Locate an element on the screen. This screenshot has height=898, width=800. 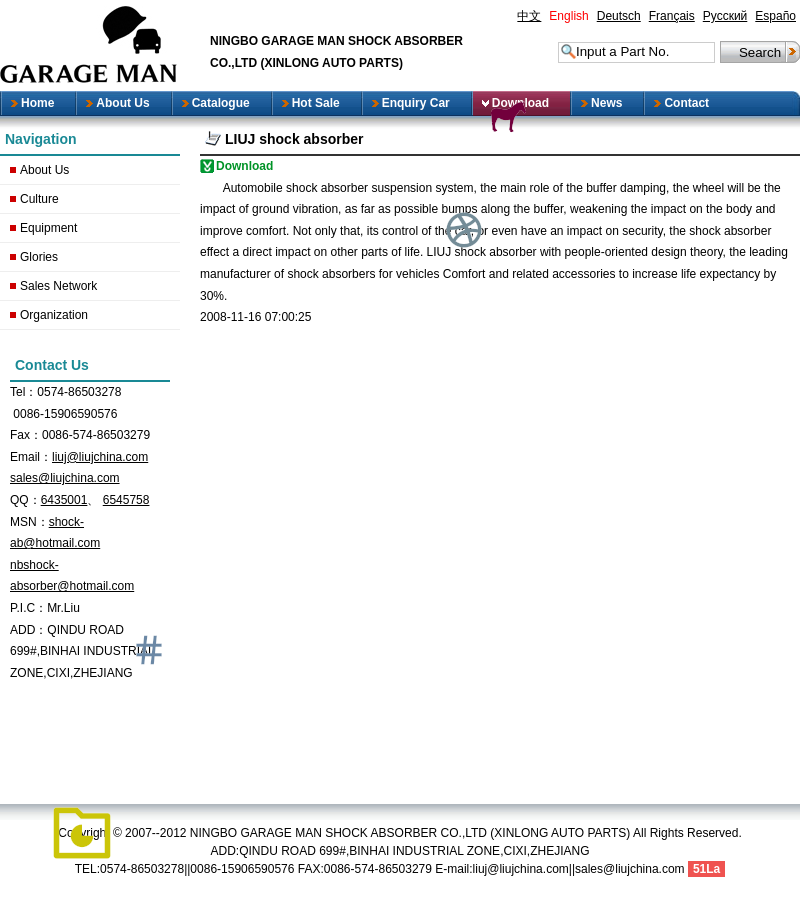
visit dribbble profile or portfolio is located at coordinates (464, 230).